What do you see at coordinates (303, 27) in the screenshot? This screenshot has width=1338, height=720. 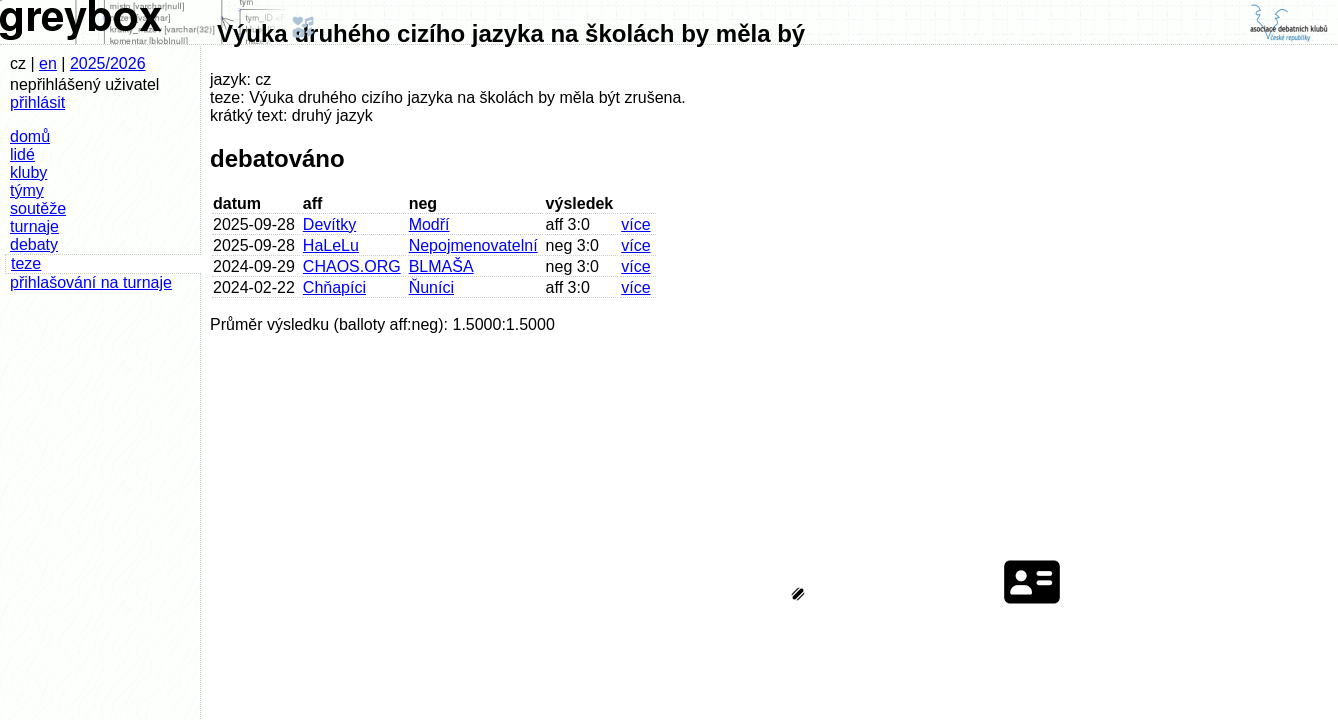 I see `browse icon library or icon collection` at bounding box center [303, 27].